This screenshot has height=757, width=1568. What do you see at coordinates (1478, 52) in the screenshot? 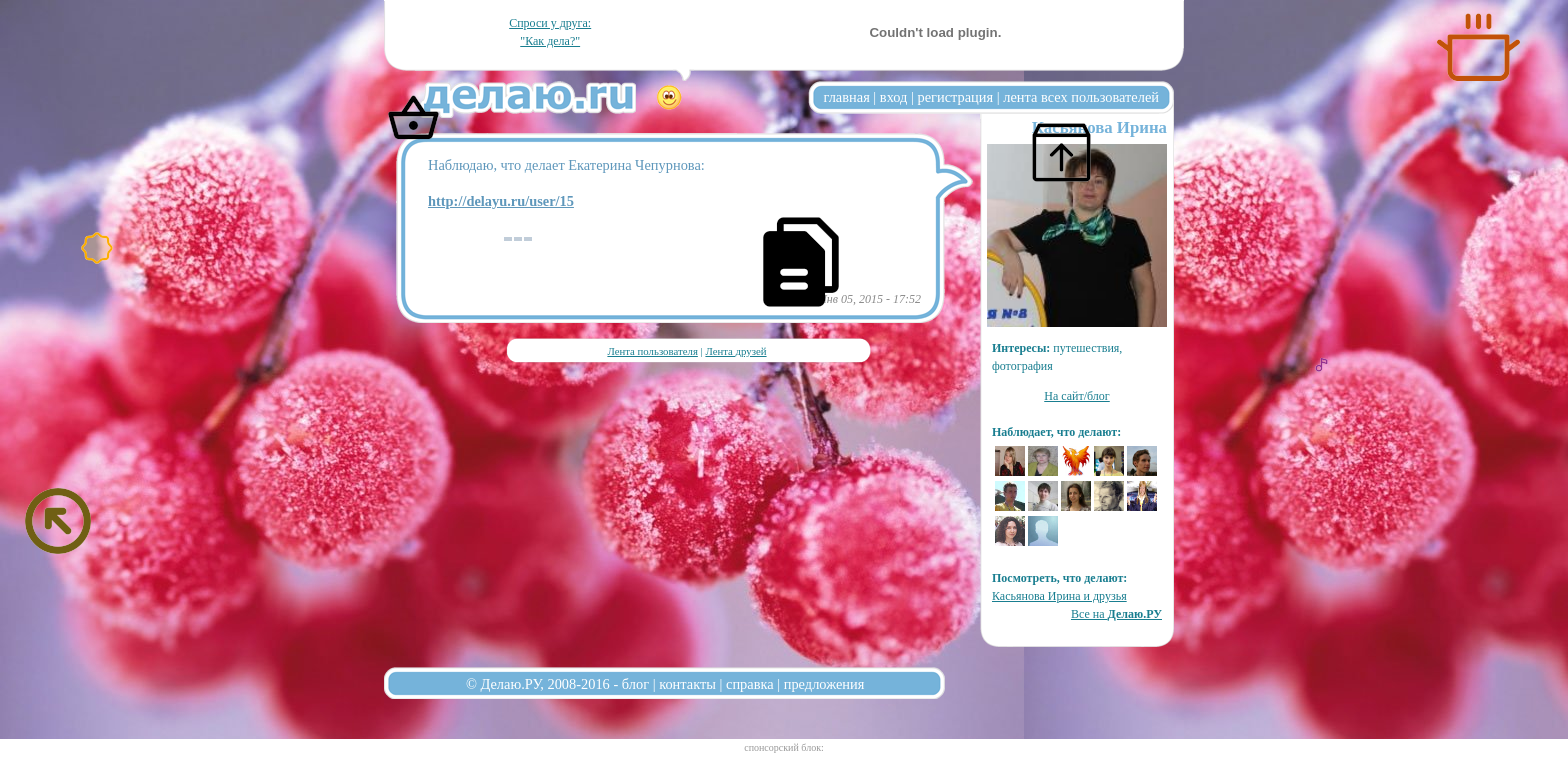
I see `access recipes or cooking features` at bounding box center [1478, 52].